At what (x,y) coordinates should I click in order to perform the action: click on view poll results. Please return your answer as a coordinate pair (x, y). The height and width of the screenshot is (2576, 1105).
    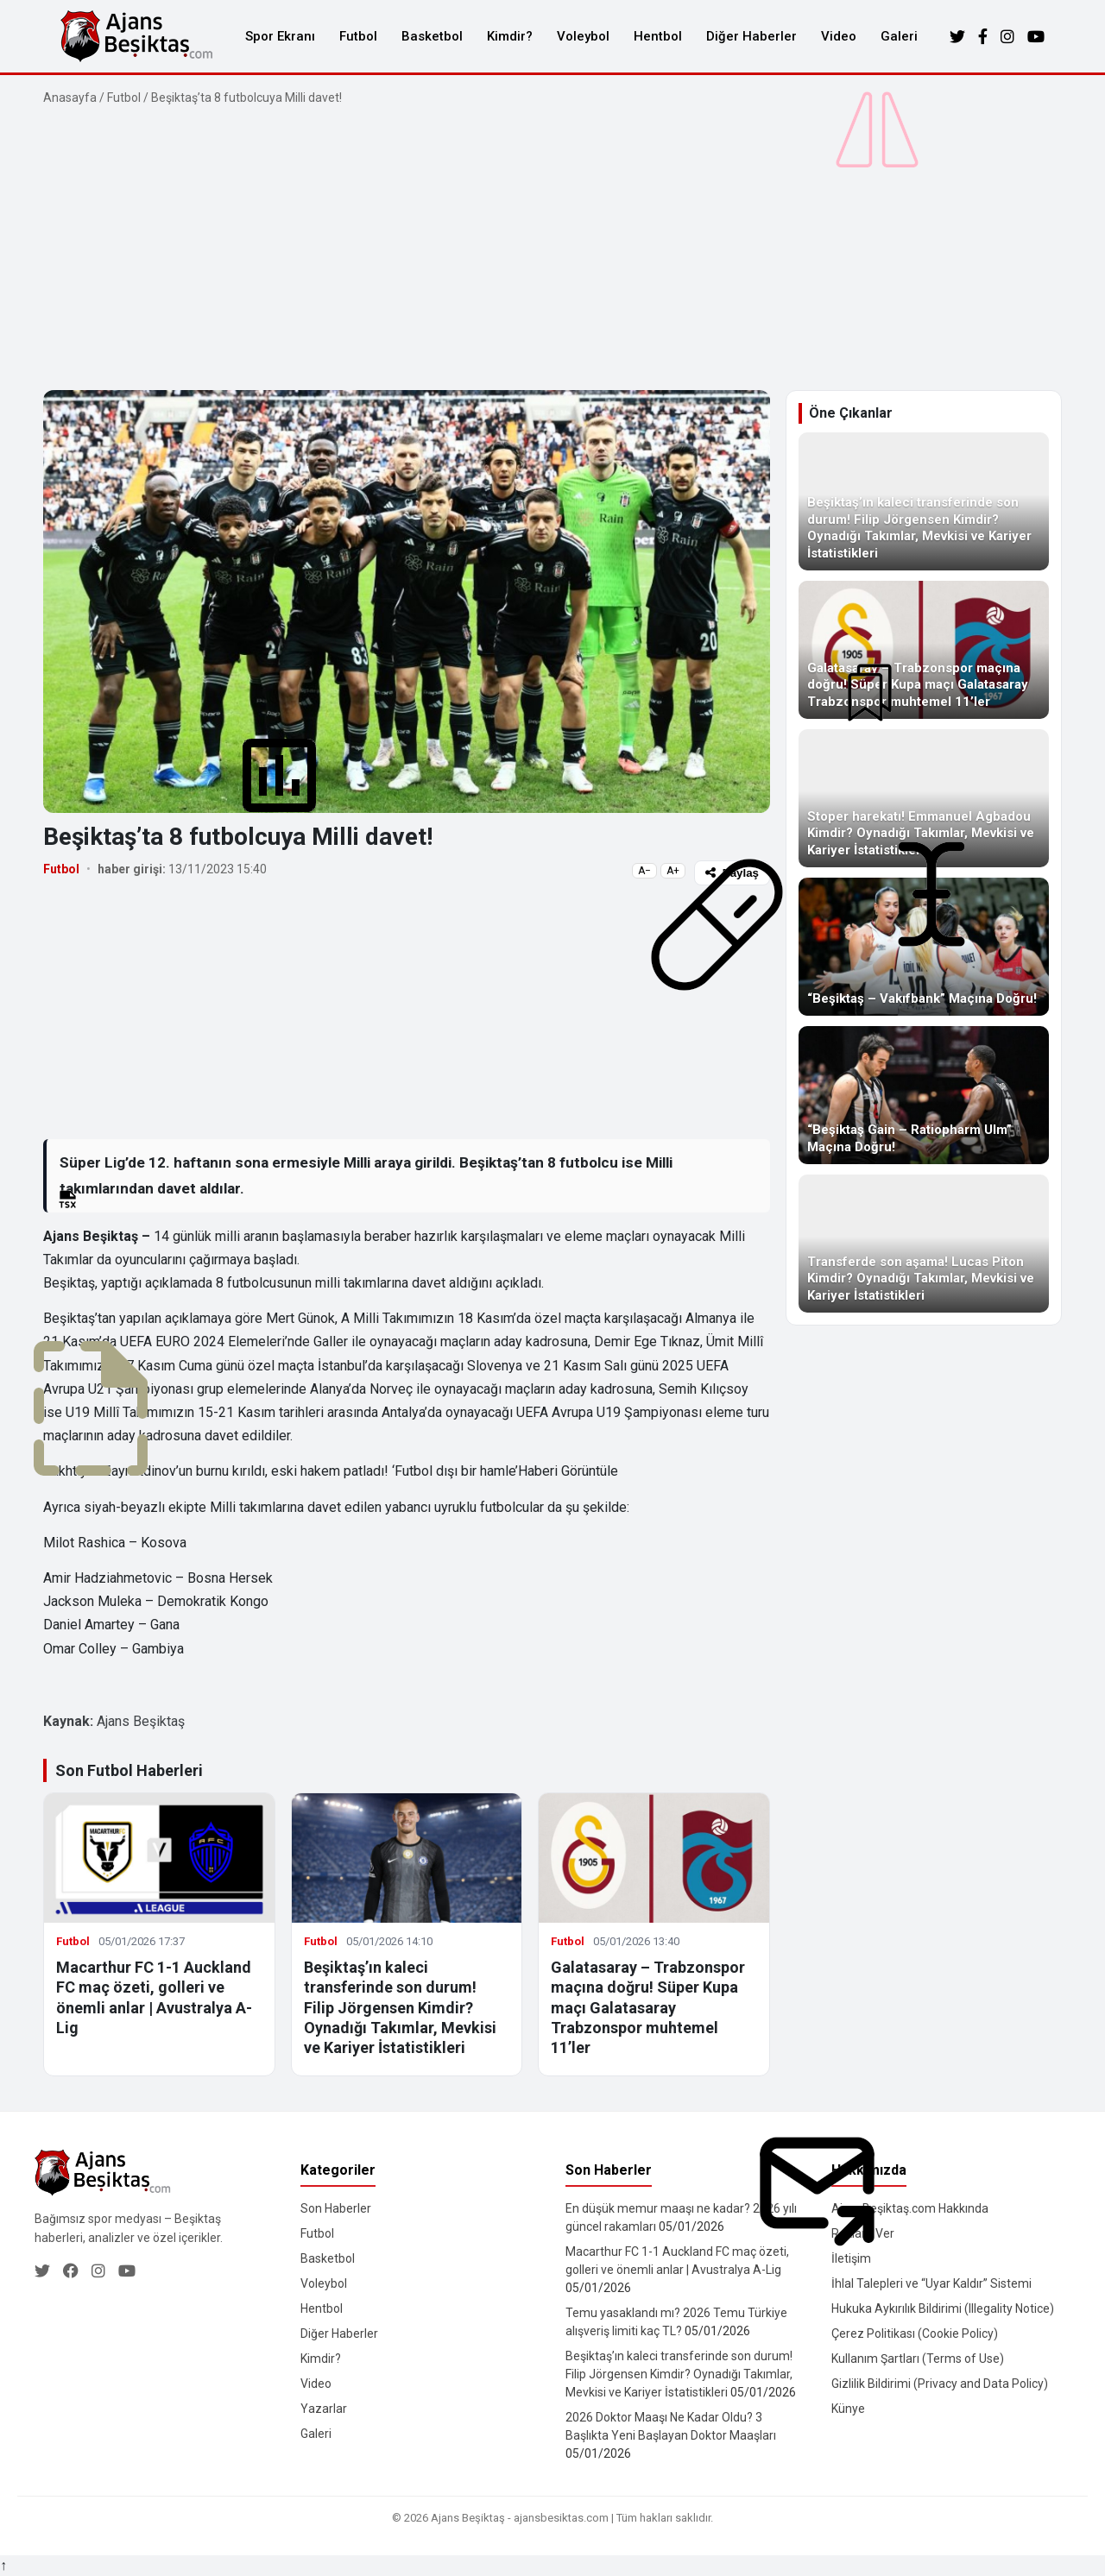
    Looking at the image, I should click on (279, 775).